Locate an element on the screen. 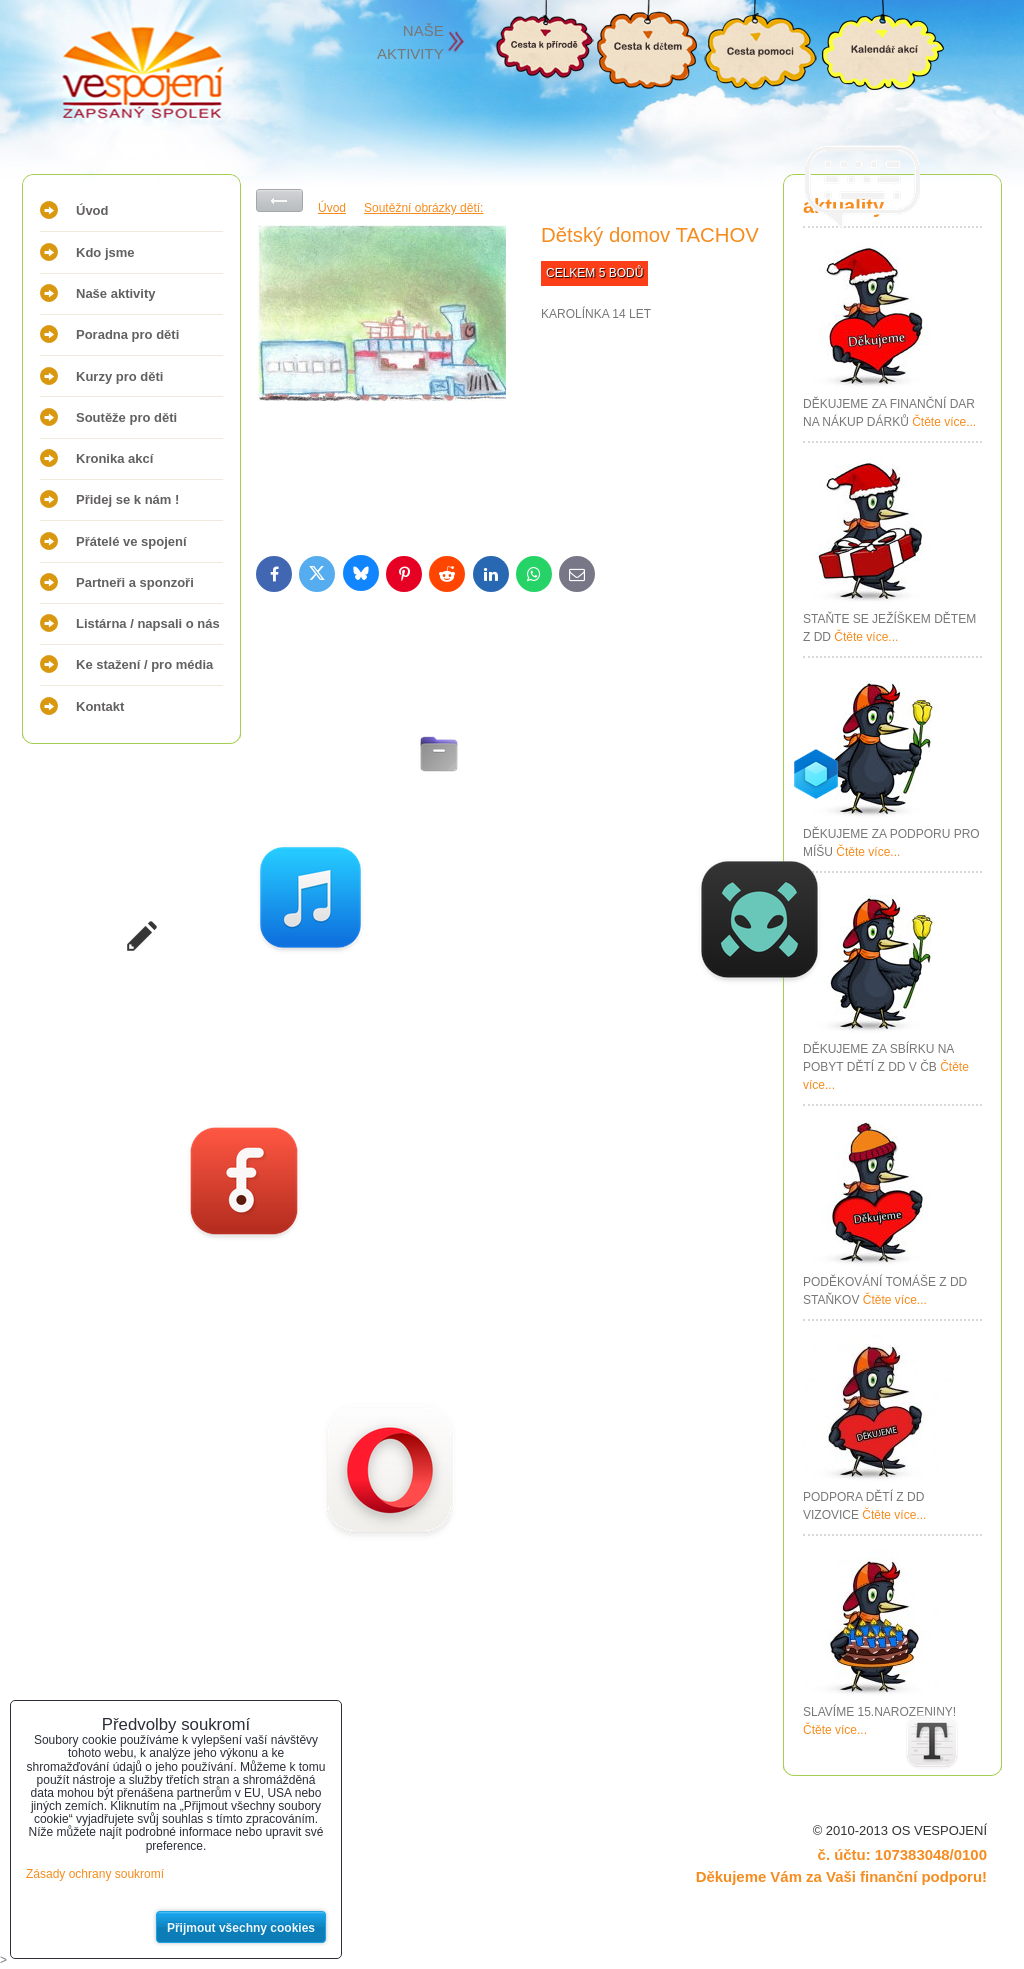 This screenshot has width=1024, height=1969. indicates virtual keyboard is active is located at coordinates (862, 187).